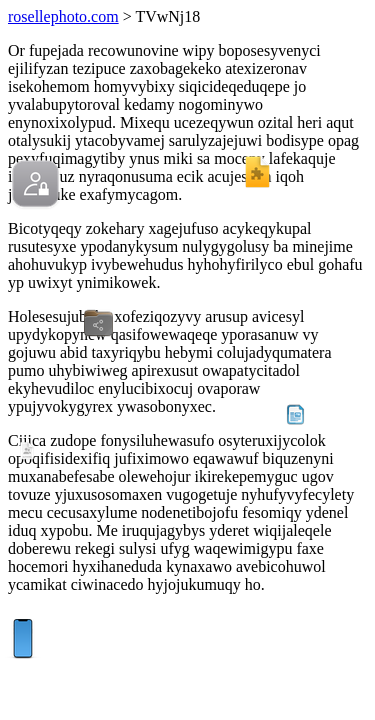  I want to click on open a text document template file, so click(295, 414).